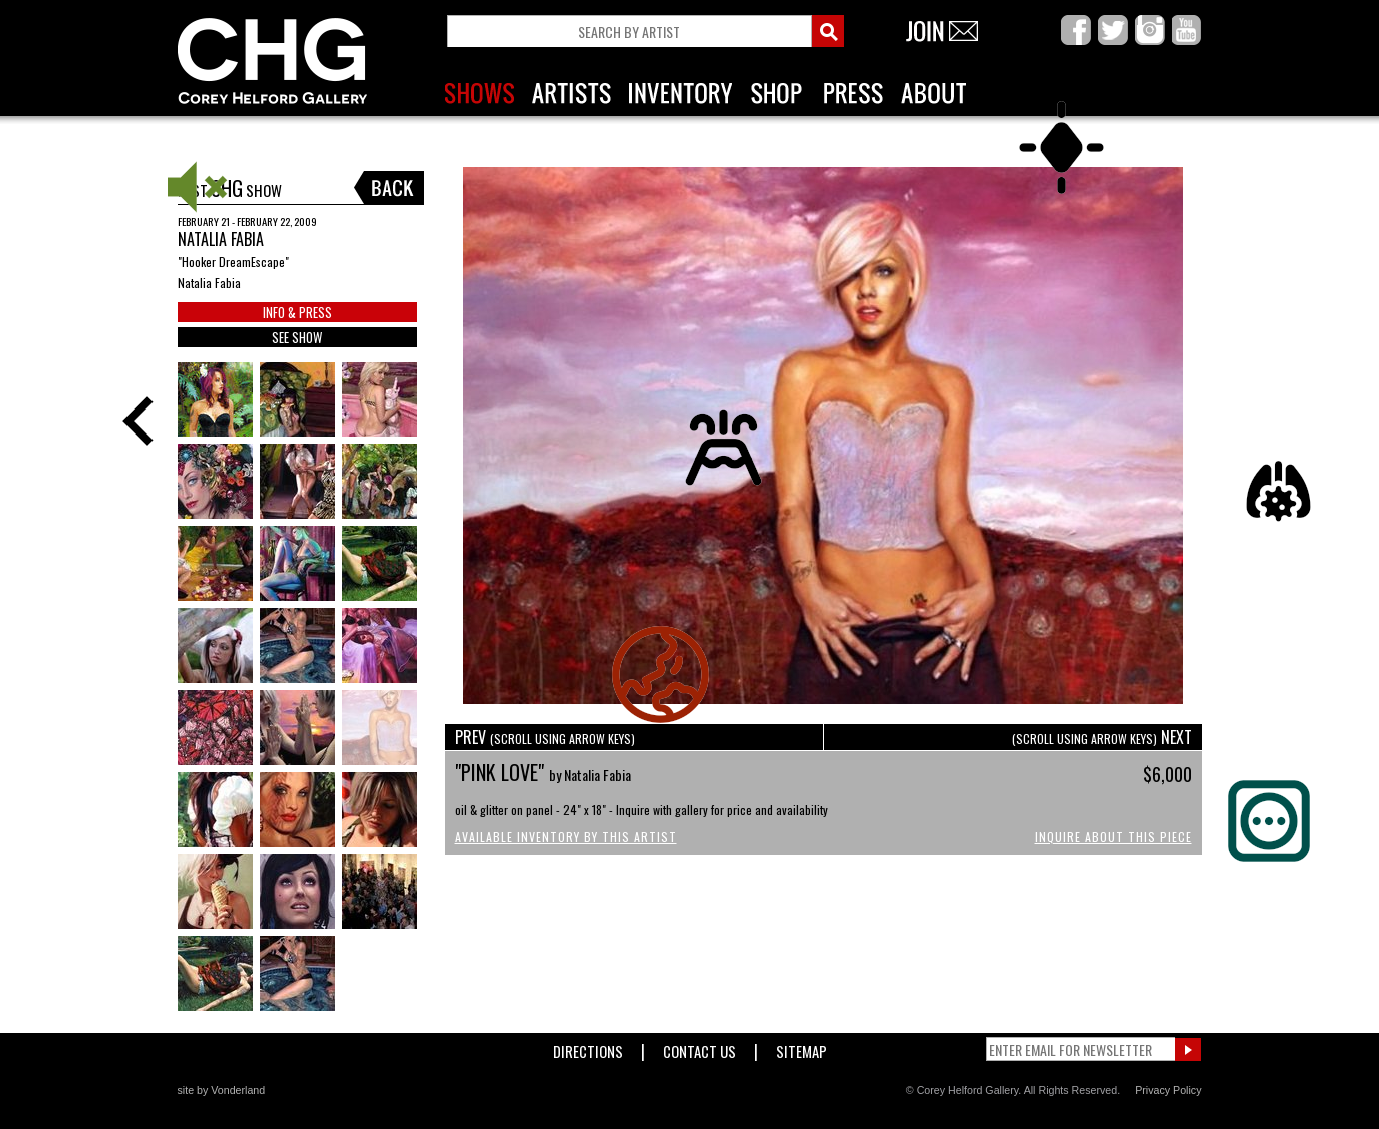 The image size is (1379, 1129). Describe the element at coordinates (1061, 147) in the screenshot. I see `center-align keyframes on the timeline` at that location.